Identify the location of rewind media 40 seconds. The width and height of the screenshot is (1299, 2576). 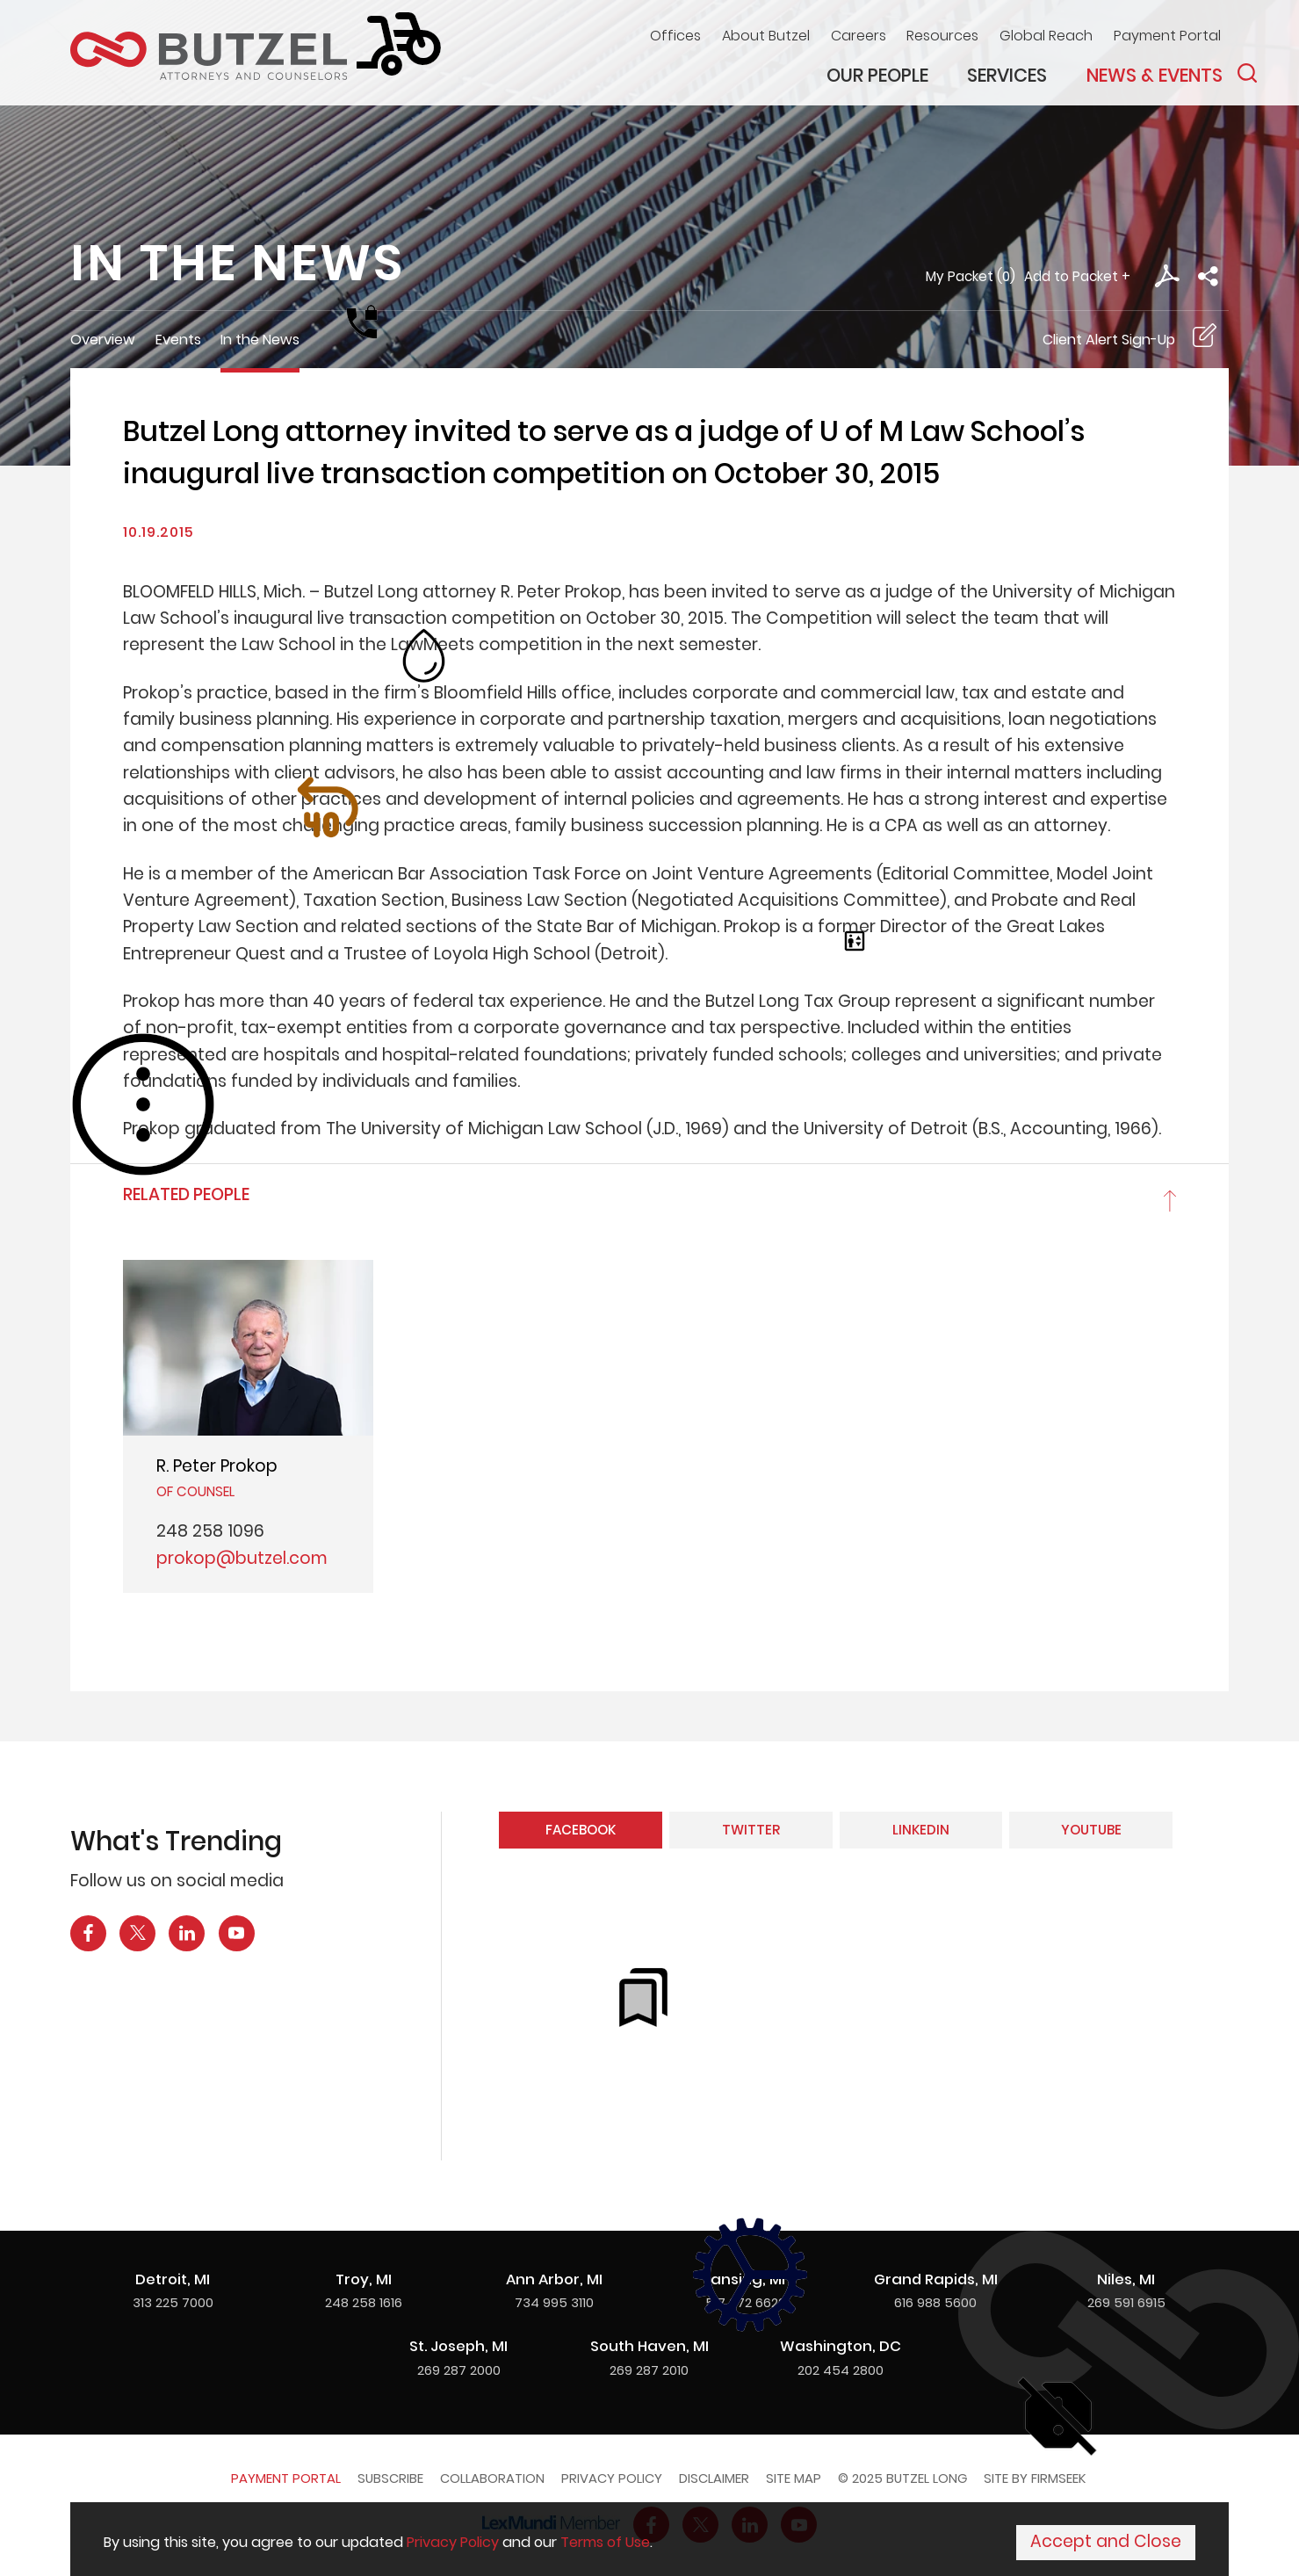
(326, 808).